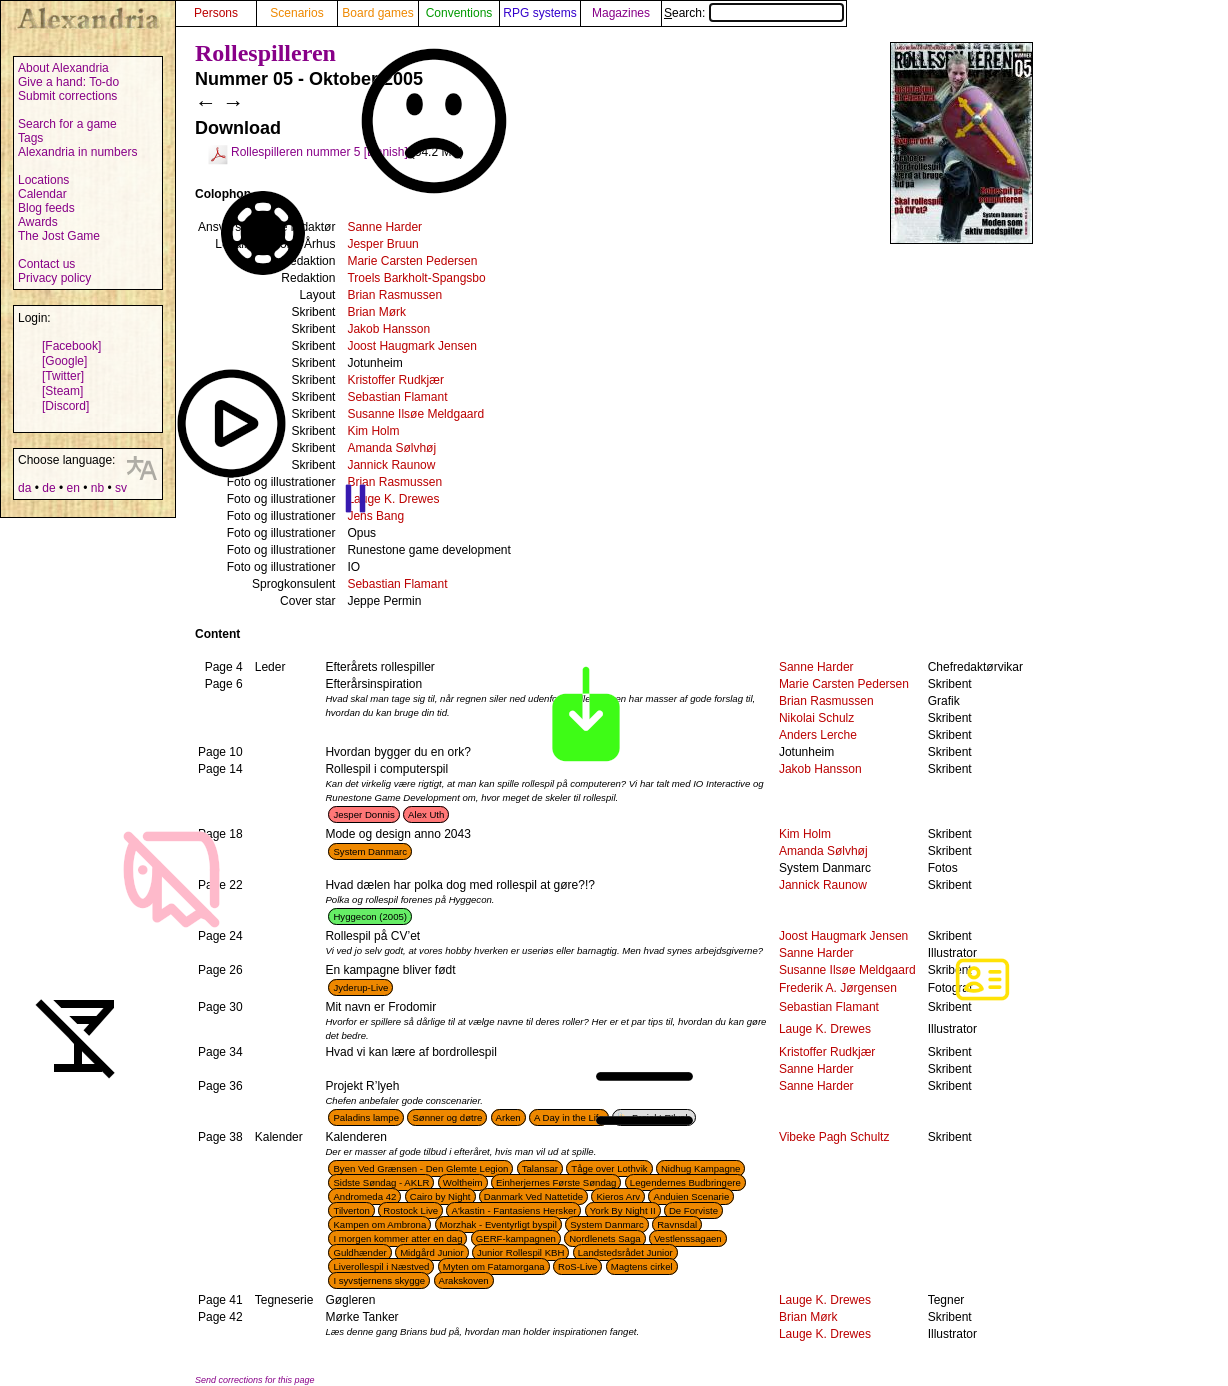  Describe the element at coordinates (982, 979) in the screenshot. I see `view your profile or identification details` at that location.